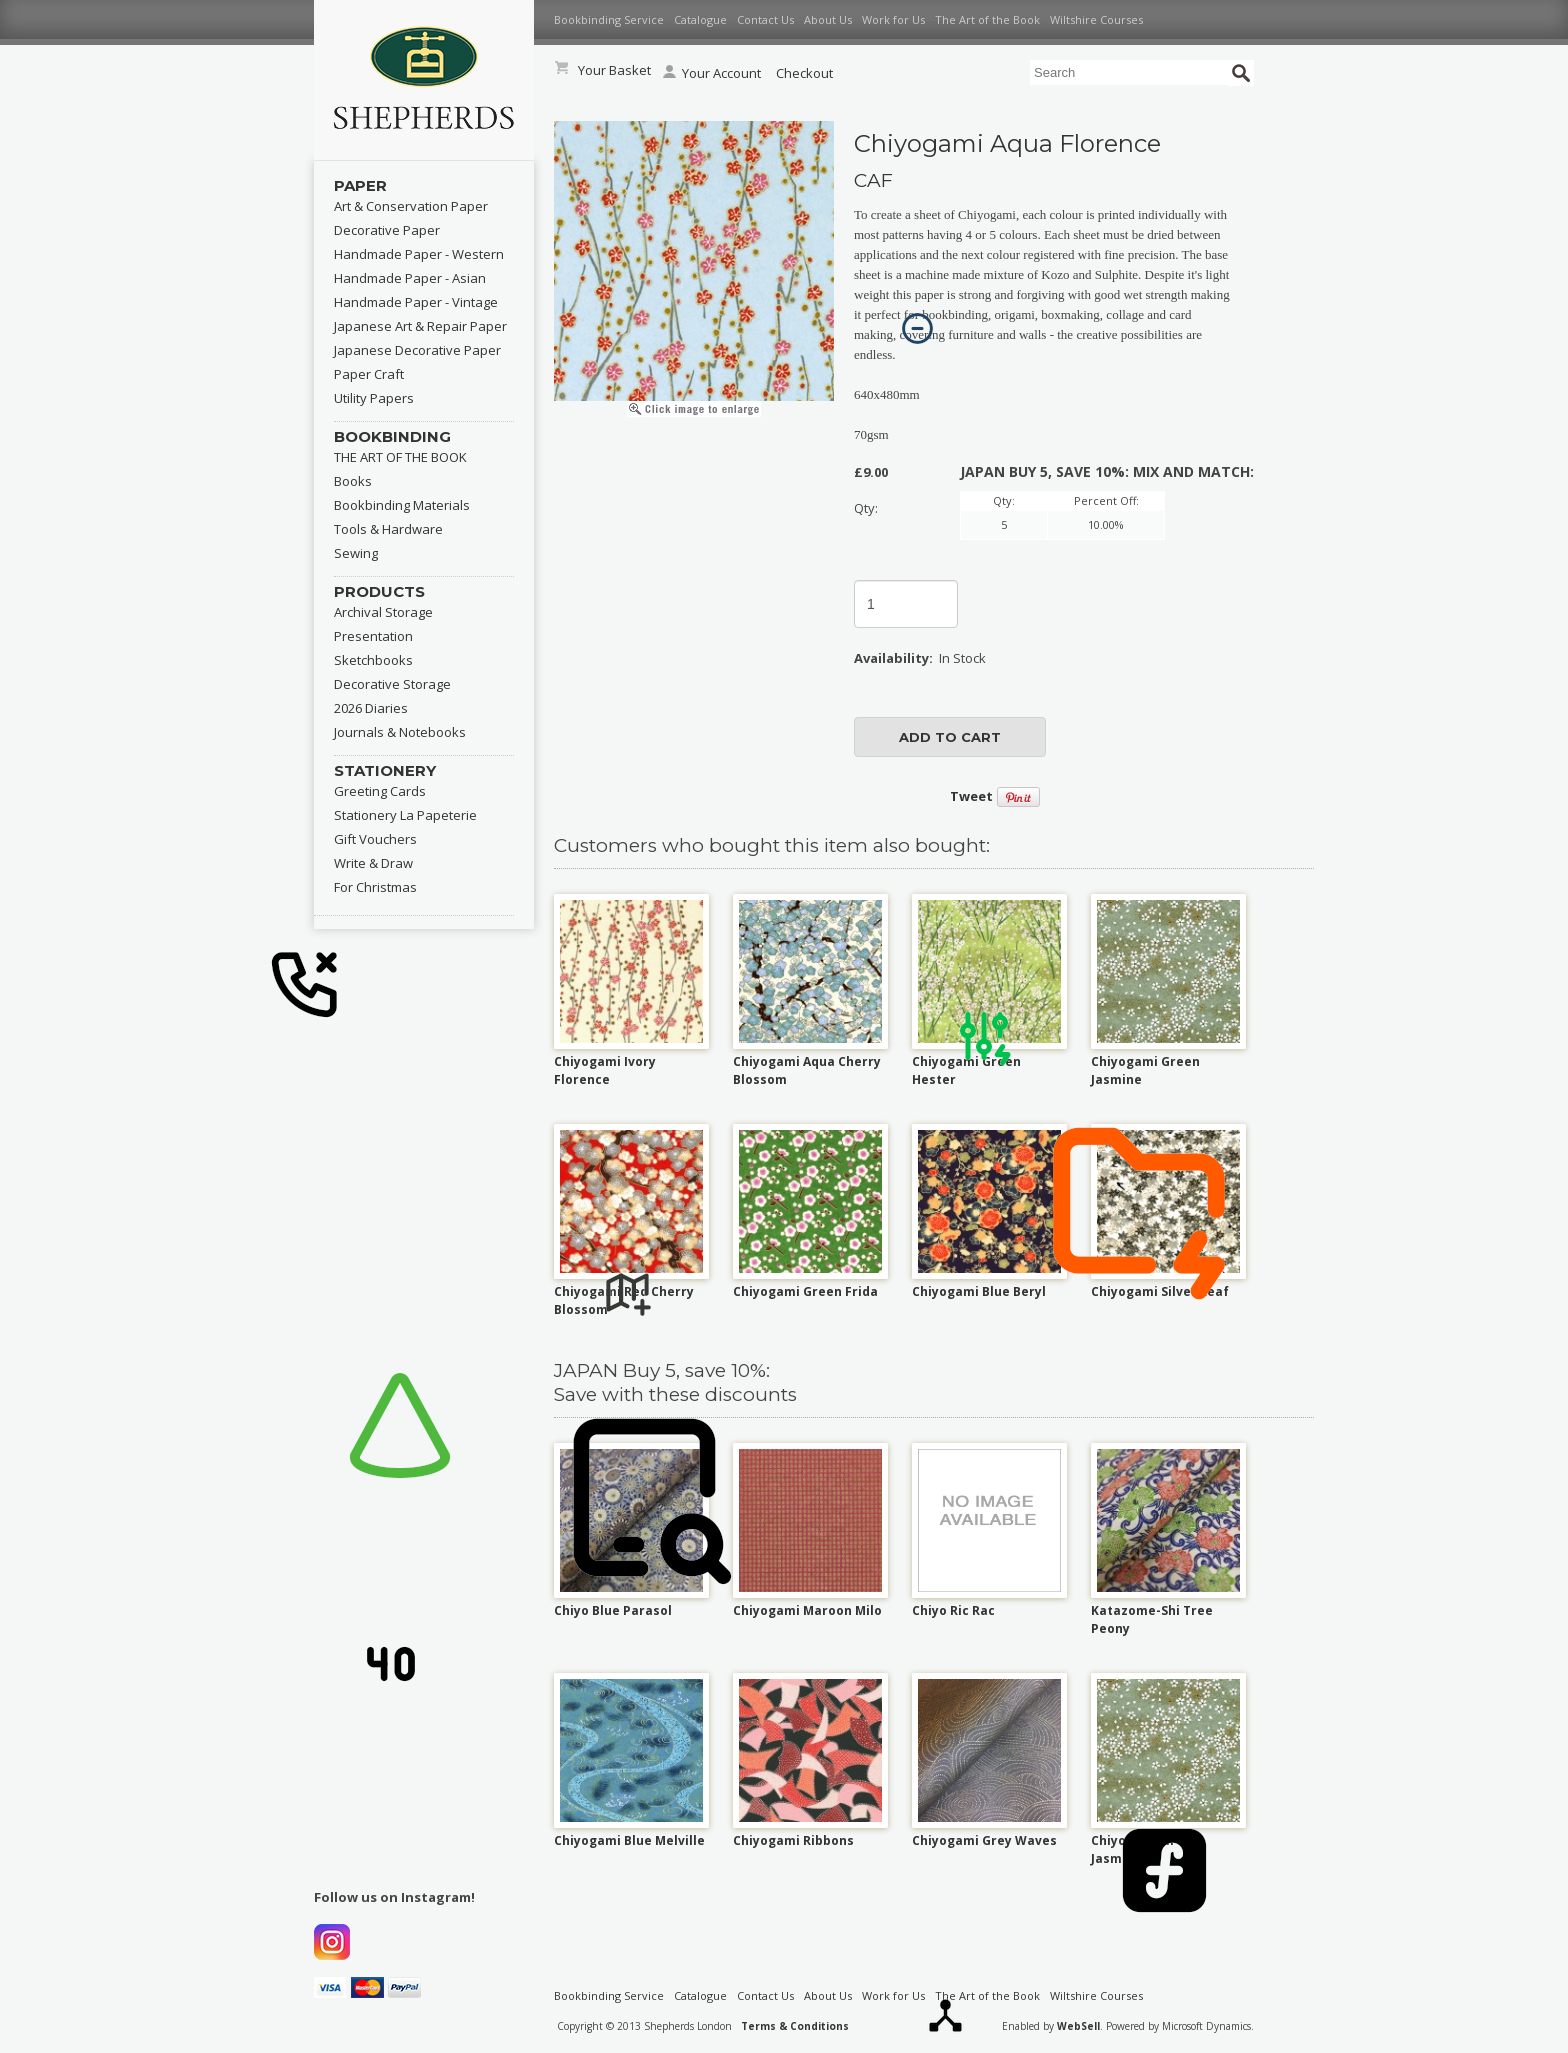 The image size is (1568, 2053). I want to click on indicates 3D or shape tools, so click(400, 1428).